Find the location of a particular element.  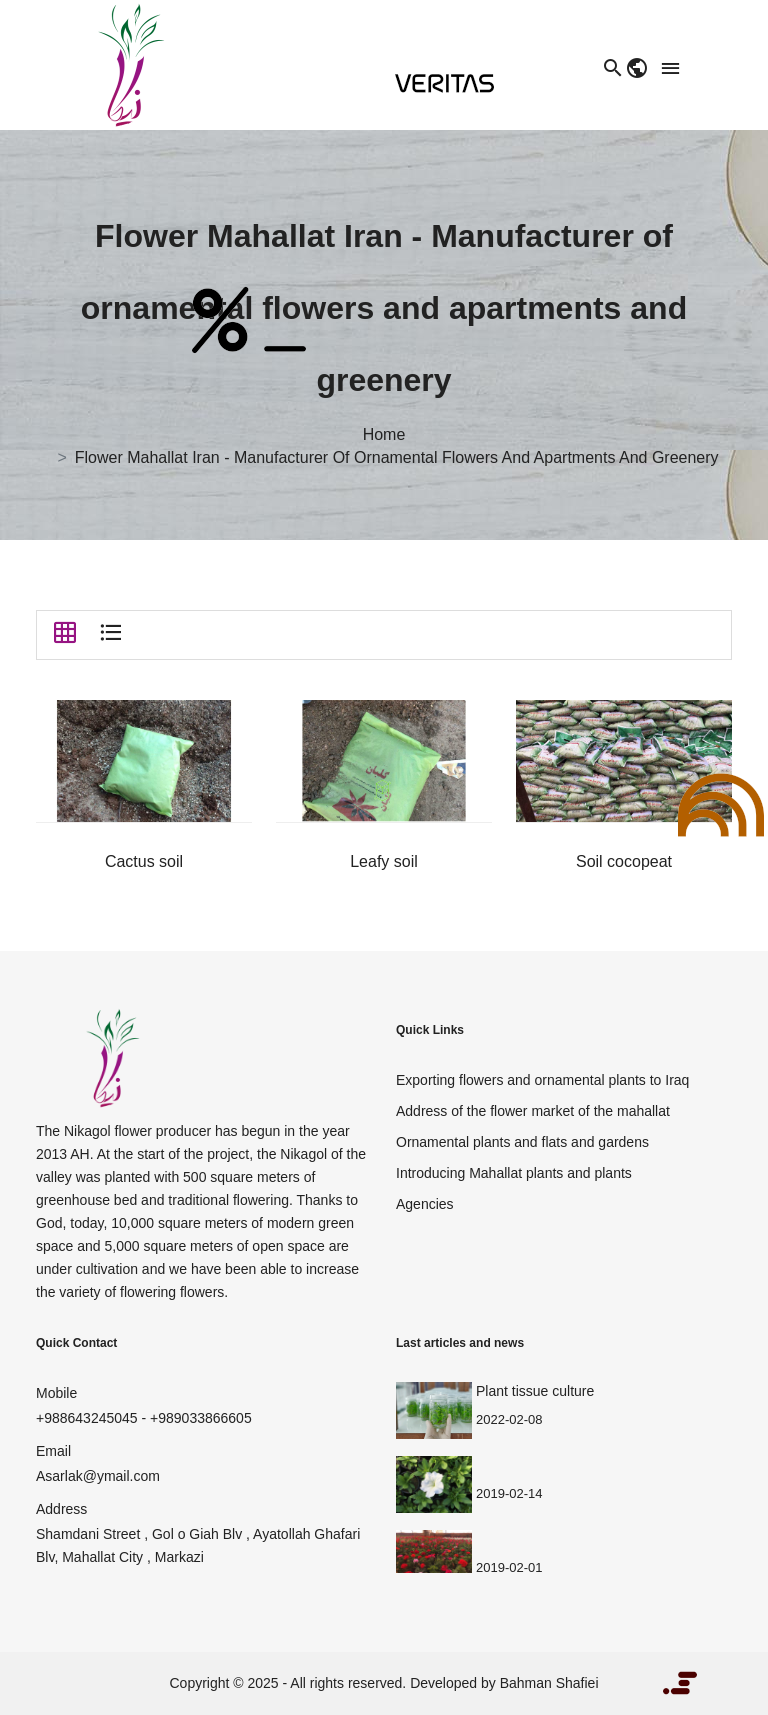

open NotebookLM app is located at coordinates (721, 805).